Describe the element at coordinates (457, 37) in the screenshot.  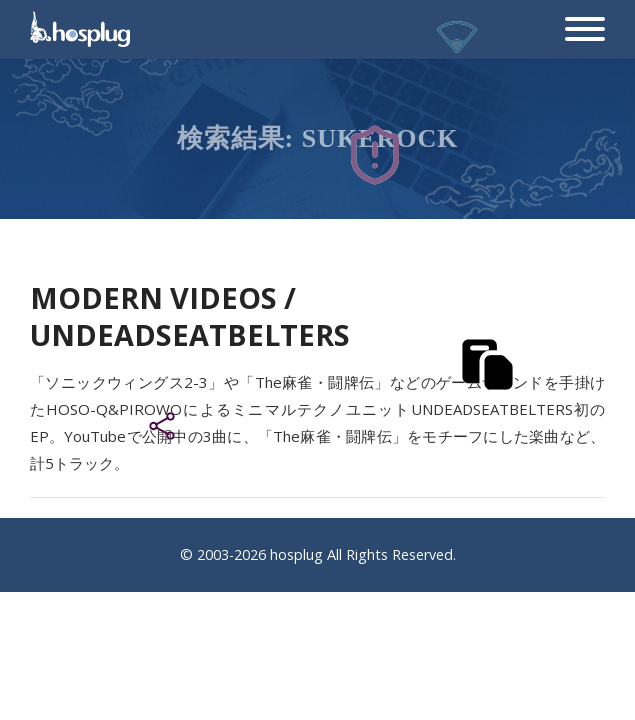
I see `indicates weak wifi signal strength` at that location.